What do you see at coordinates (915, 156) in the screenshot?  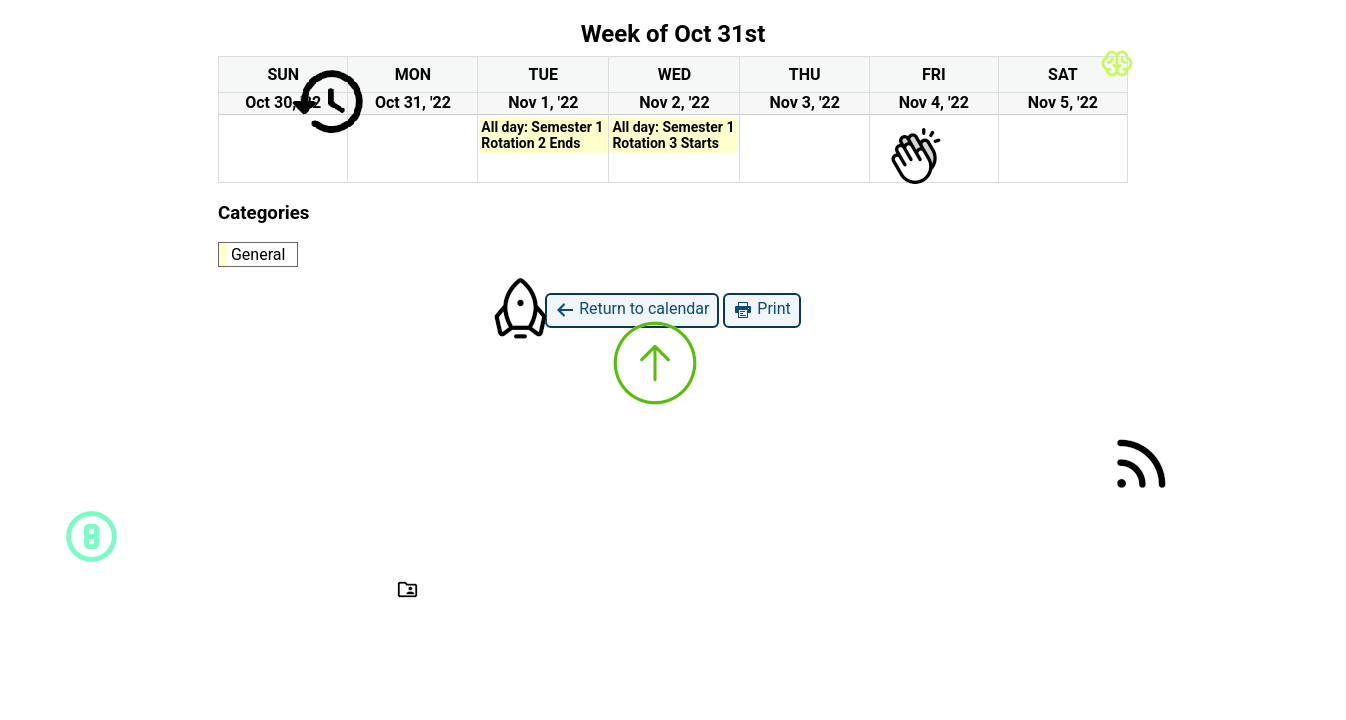 I see `give applause or show appreciation` at bounding box center [915, 156].